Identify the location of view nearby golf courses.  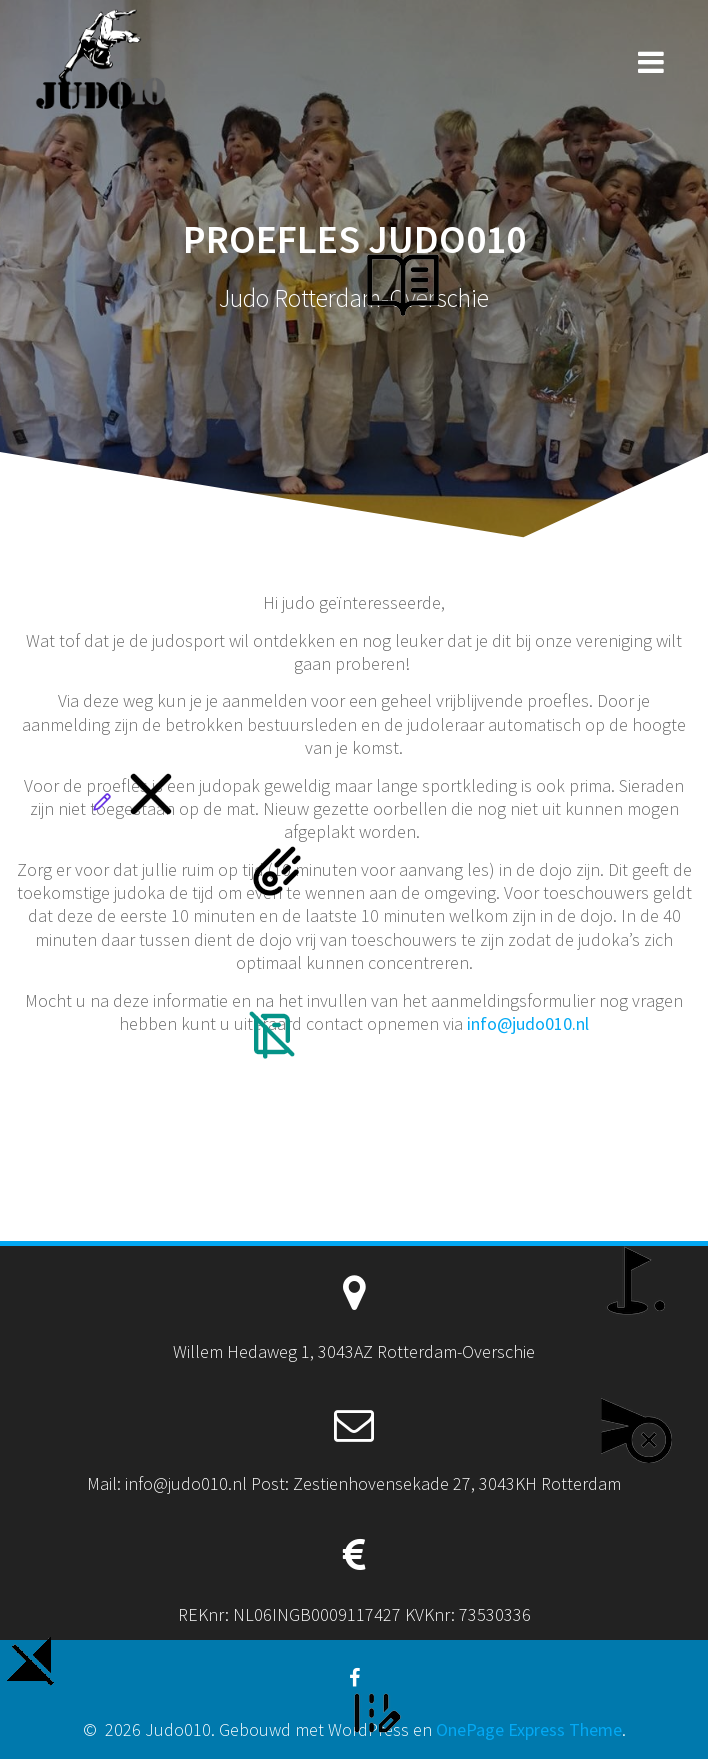
(634, 1280).